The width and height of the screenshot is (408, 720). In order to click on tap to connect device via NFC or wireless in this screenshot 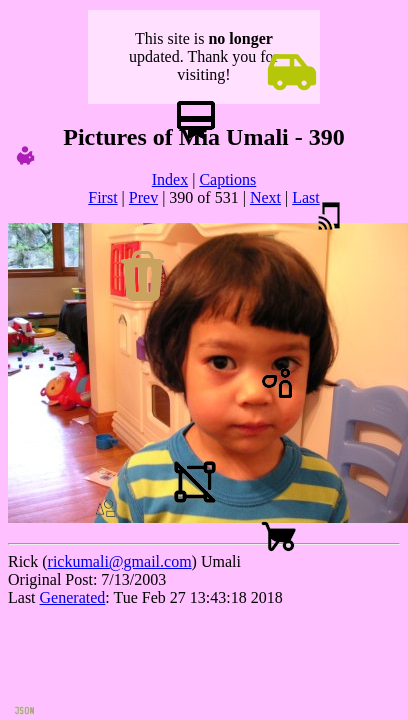, I will do `click(331, 216)`.